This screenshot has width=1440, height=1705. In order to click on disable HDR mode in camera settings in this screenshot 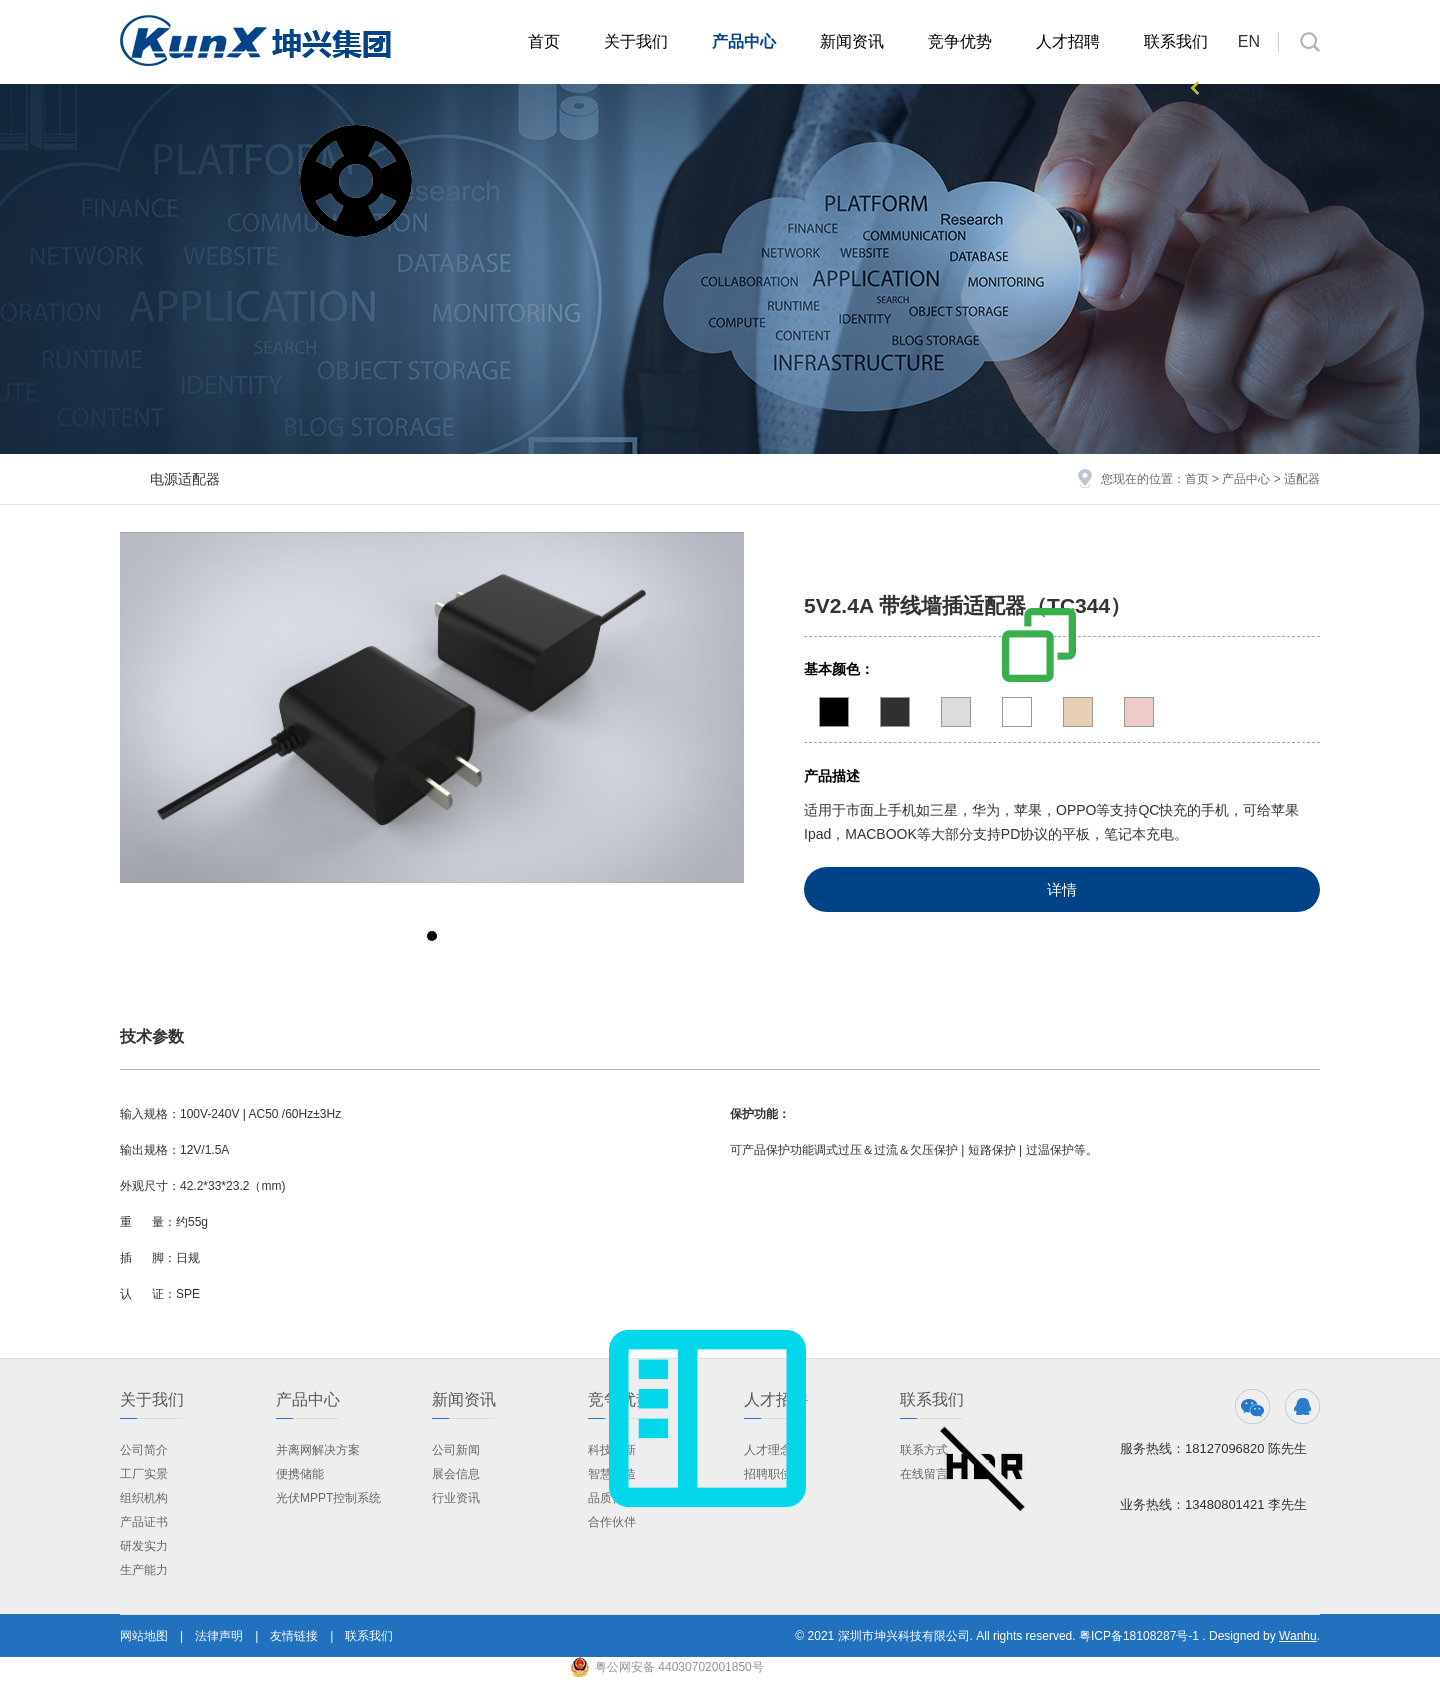, I will do `click(984, 1466)`.